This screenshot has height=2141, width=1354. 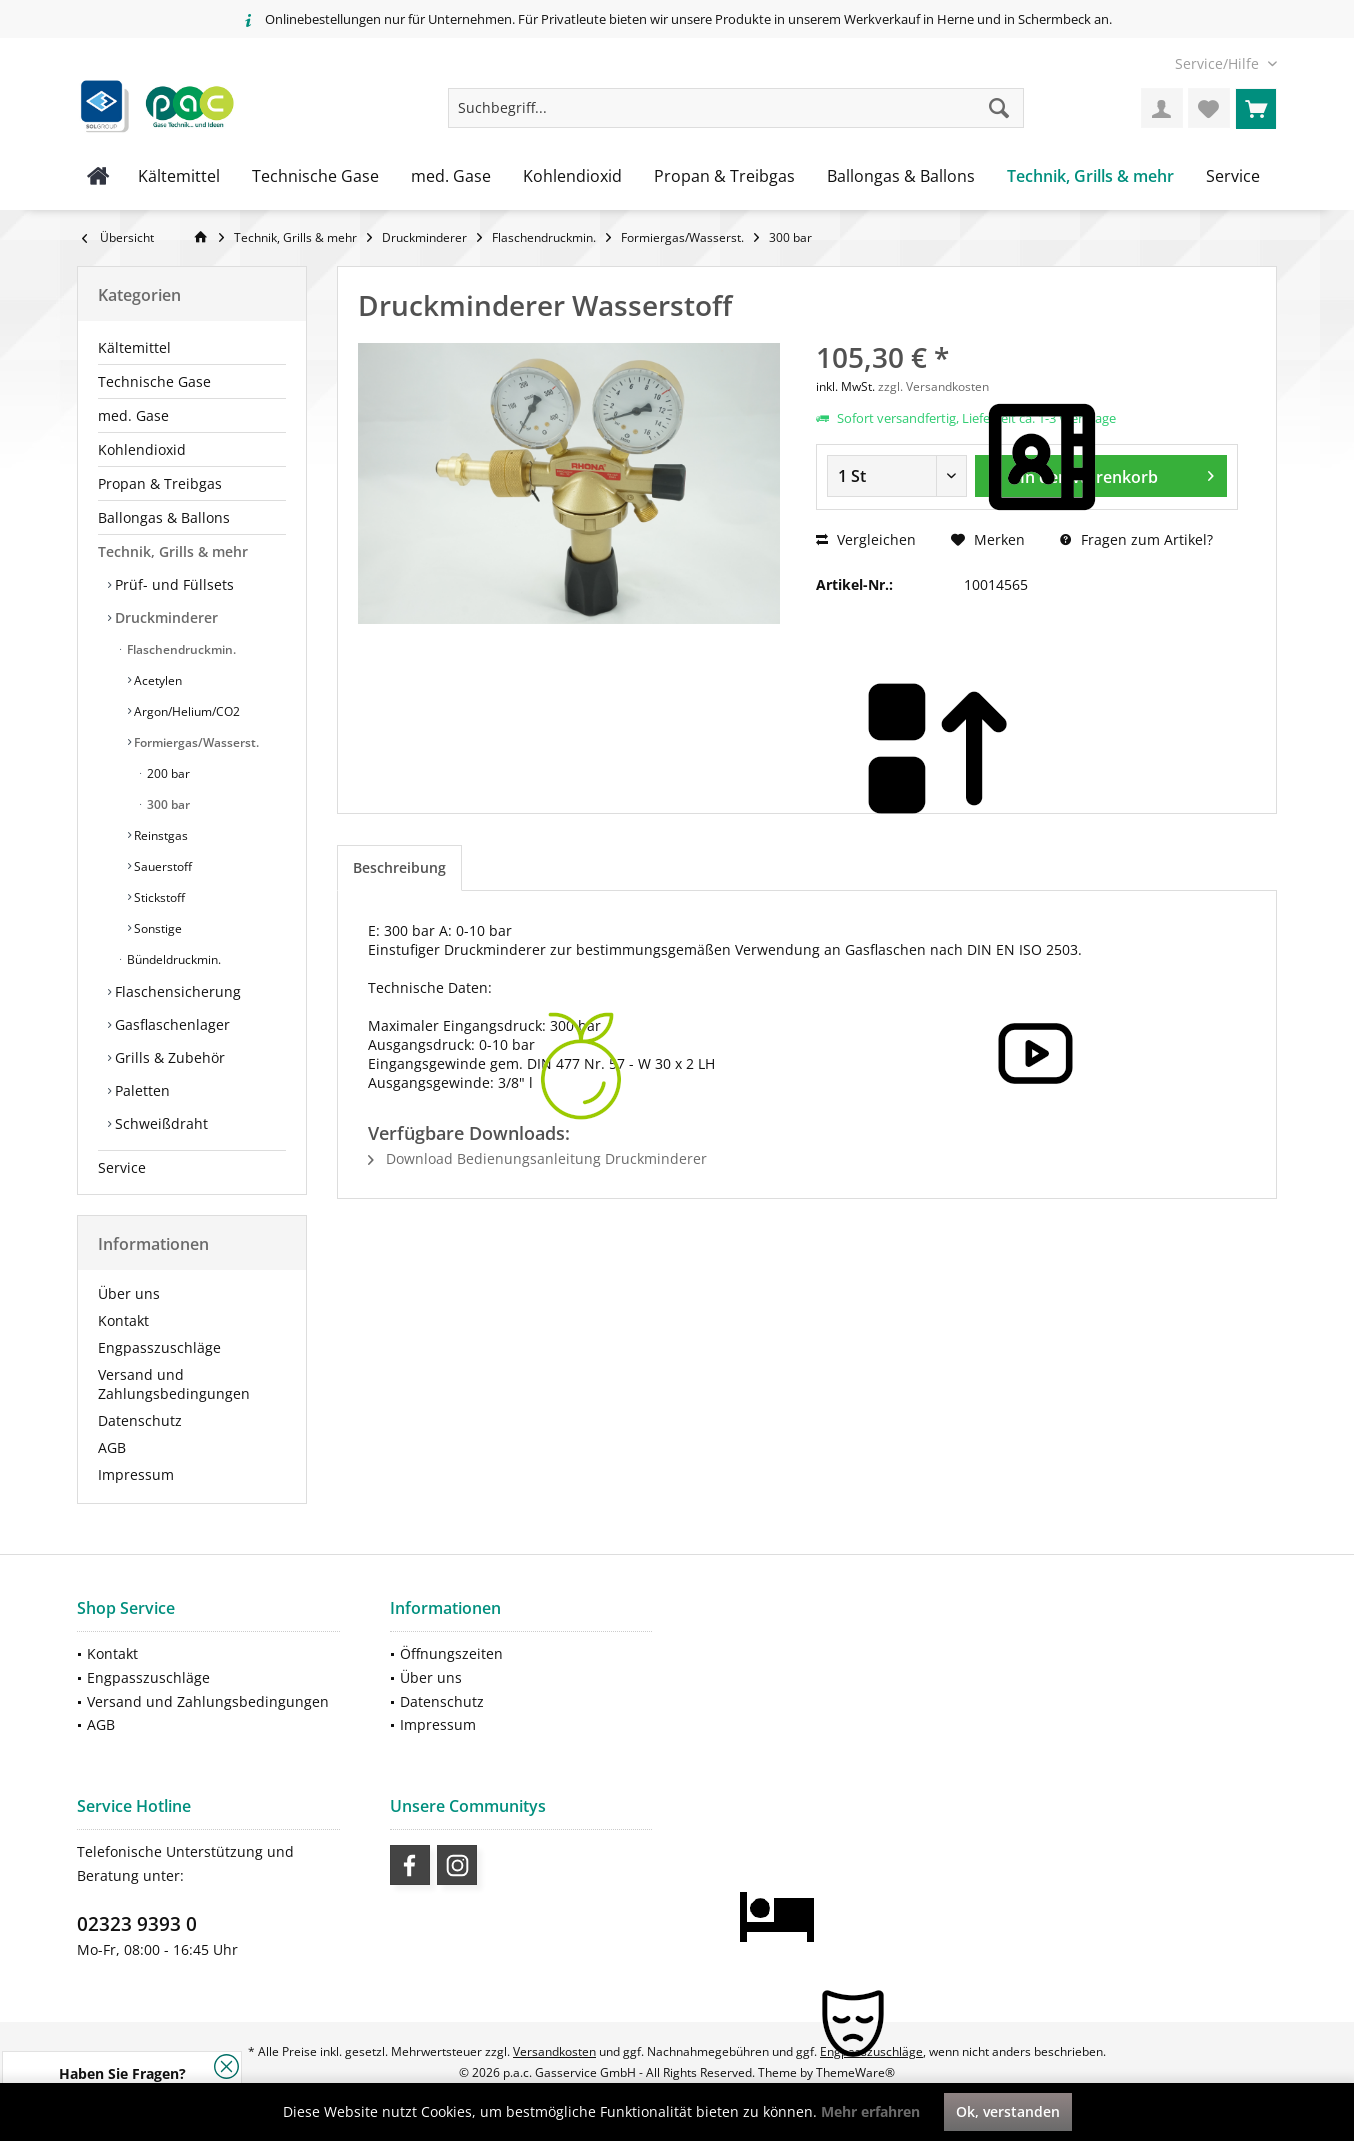 What do you see at coordinates (1035, 1053) in the screenshot?
I see `open YouTube app` at bounding box center [1035, 1053].